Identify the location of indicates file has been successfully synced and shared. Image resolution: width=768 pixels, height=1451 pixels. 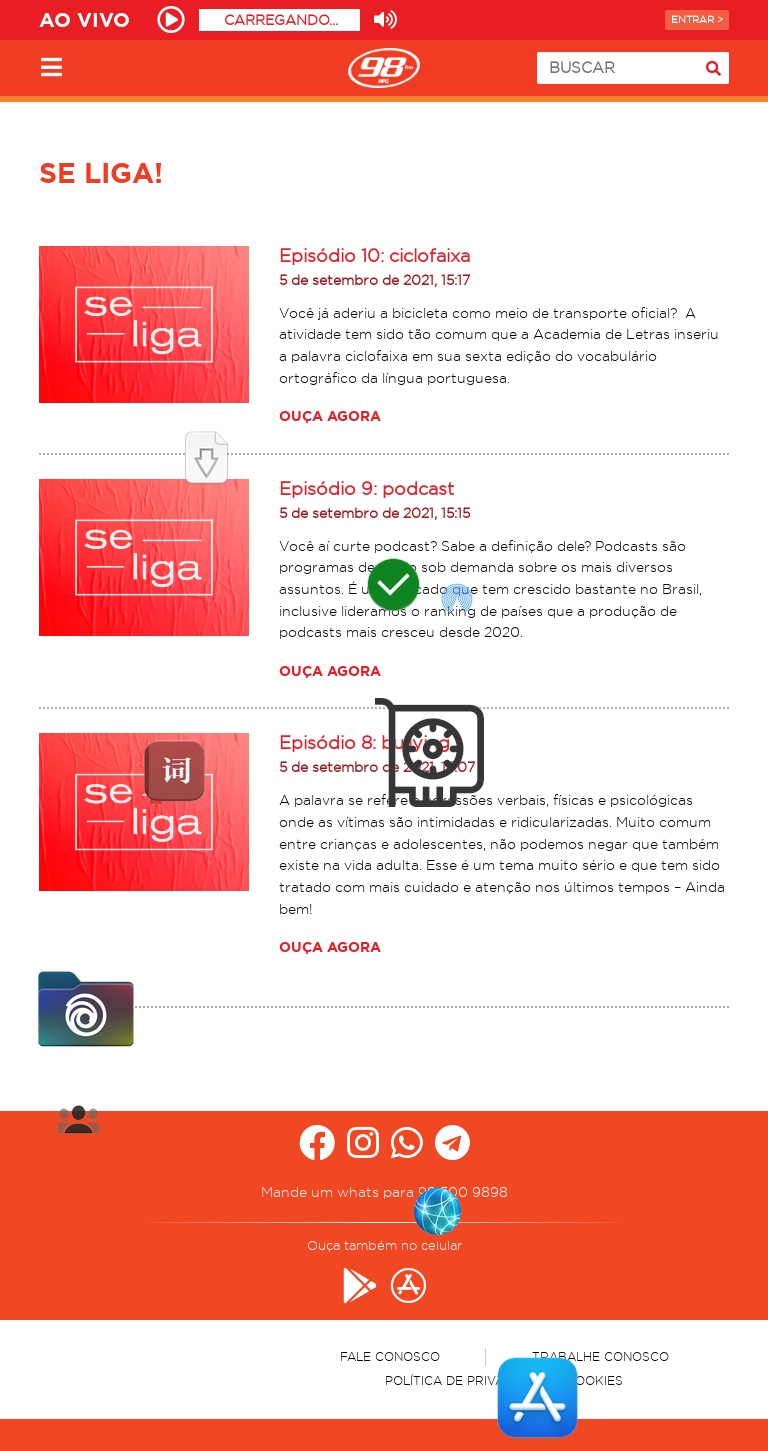
(393, 584).